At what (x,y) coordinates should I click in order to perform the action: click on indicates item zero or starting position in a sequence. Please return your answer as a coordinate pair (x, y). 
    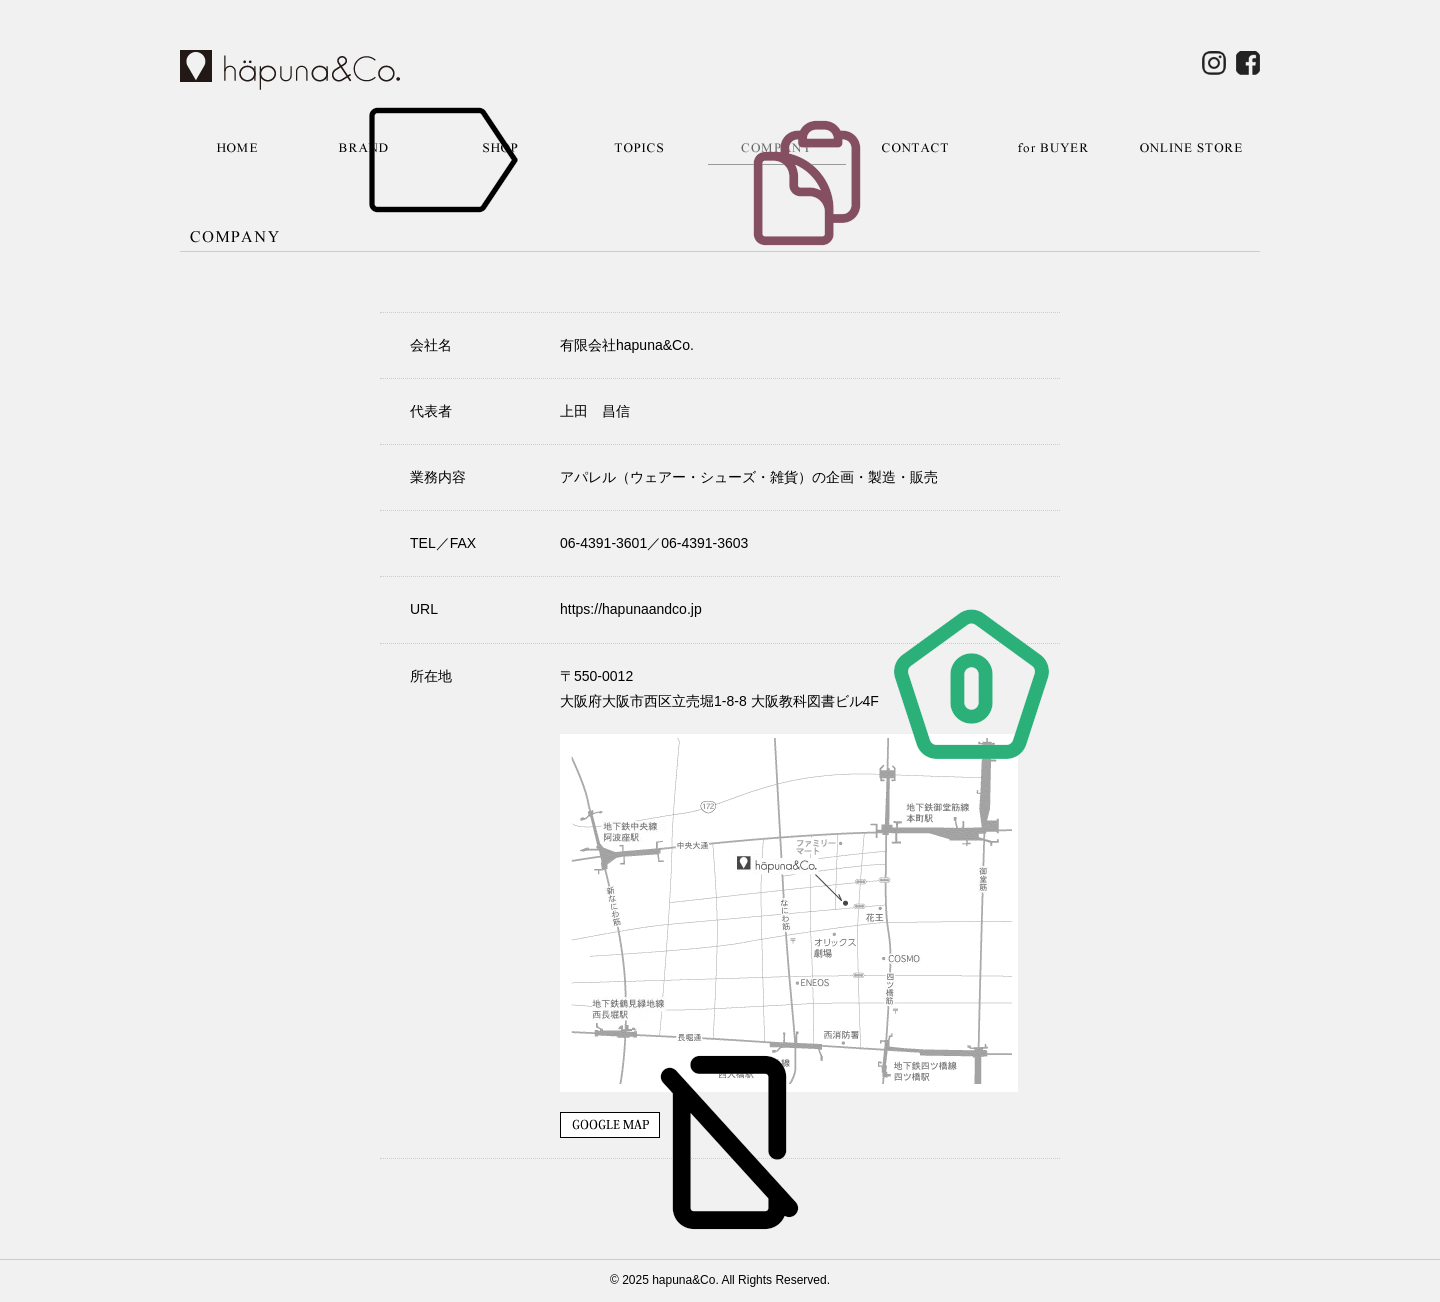
    Looking at the image, I should click on (971, 688).